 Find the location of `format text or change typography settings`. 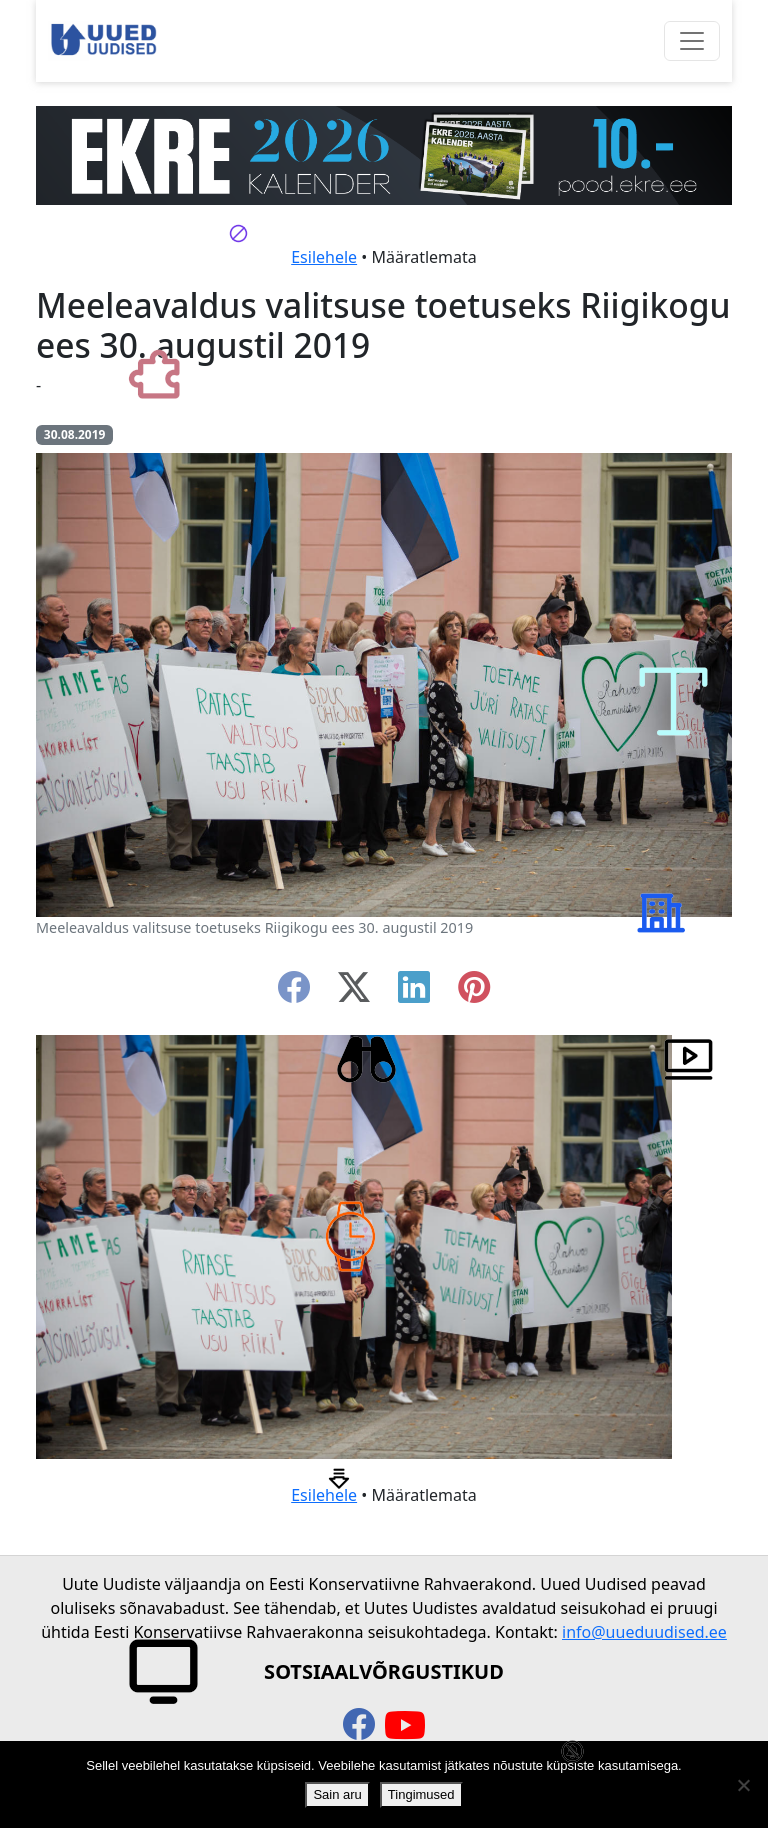

format text or change typography settings is located at coordinates (673, 701).